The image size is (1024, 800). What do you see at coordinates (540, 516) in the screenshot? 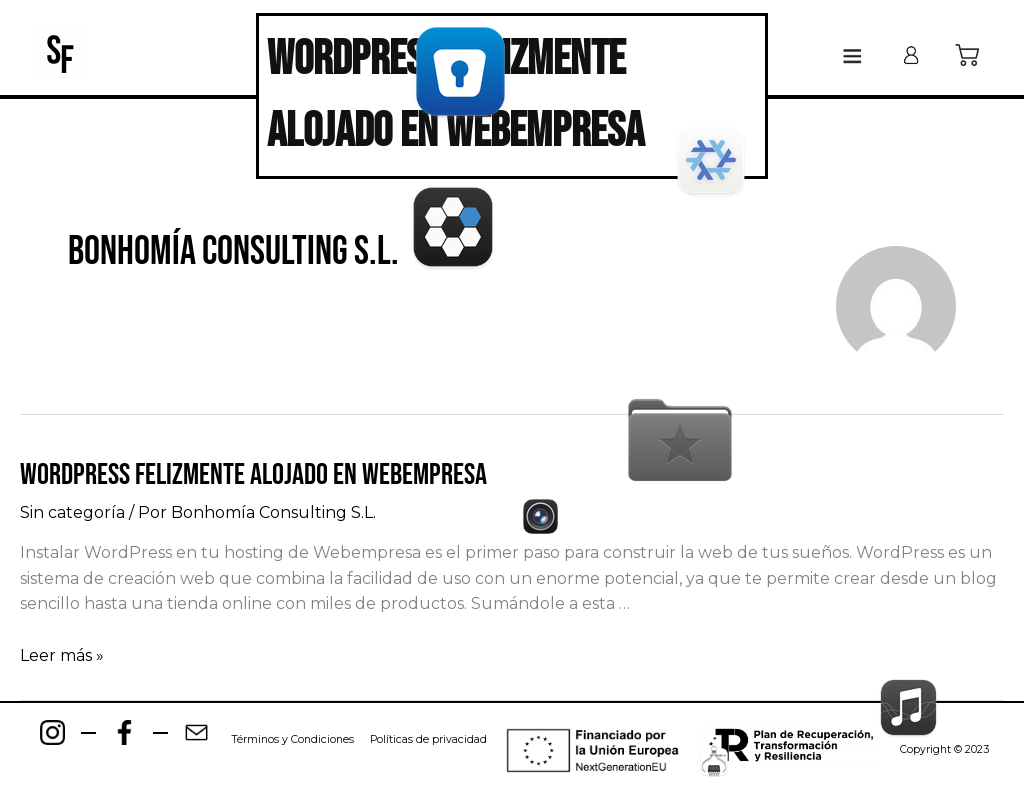
I see `open the camera app` at bounding box center [540, 516].